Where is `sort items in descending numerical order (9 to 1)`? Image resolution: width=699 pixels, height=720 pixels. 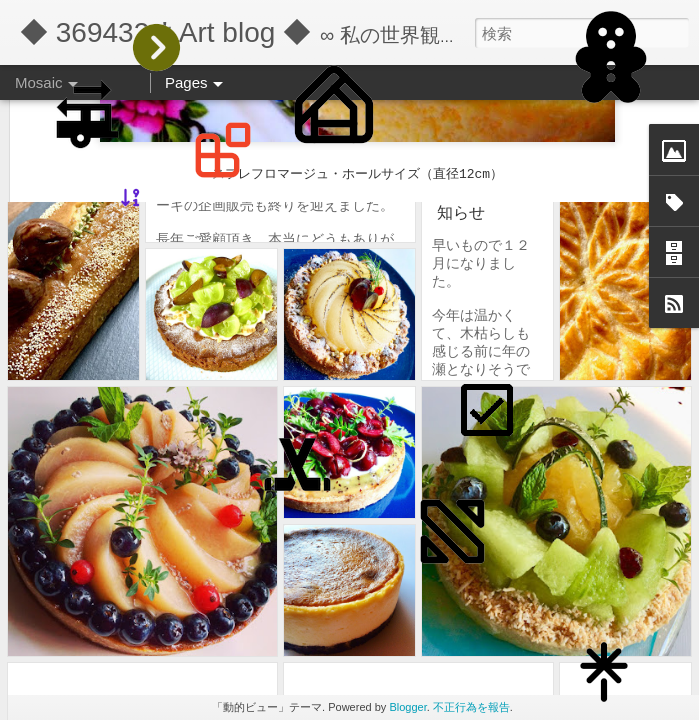 sort items in descending numerical order (9 to 1) is located at coordinates (130, 197).